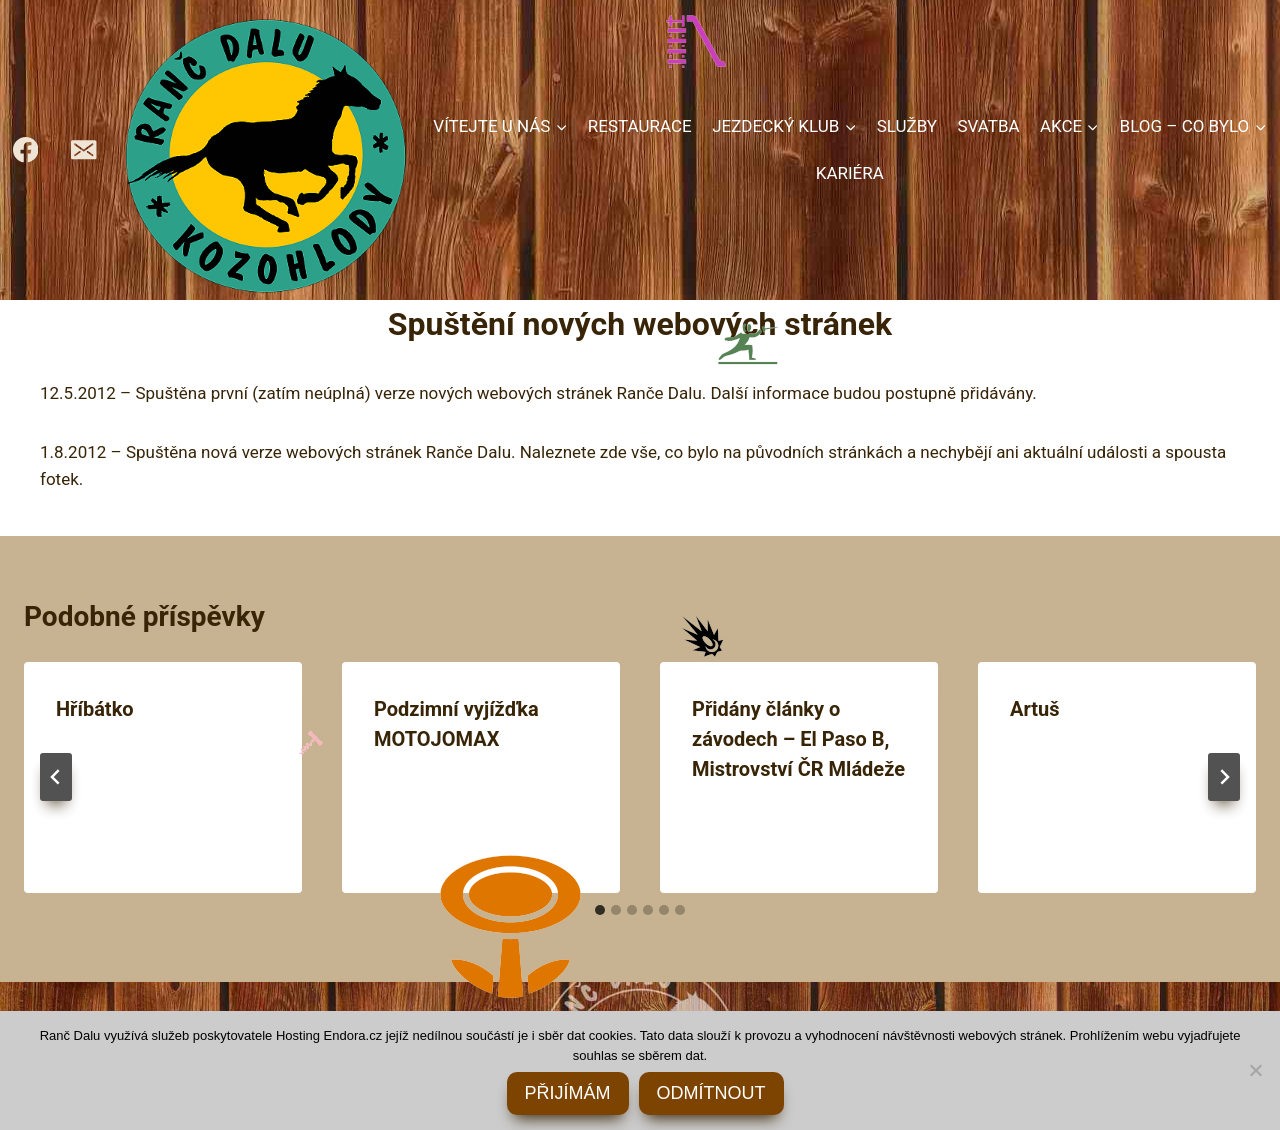  I want to click on collect a power-up or special ability, so click(510, 920).